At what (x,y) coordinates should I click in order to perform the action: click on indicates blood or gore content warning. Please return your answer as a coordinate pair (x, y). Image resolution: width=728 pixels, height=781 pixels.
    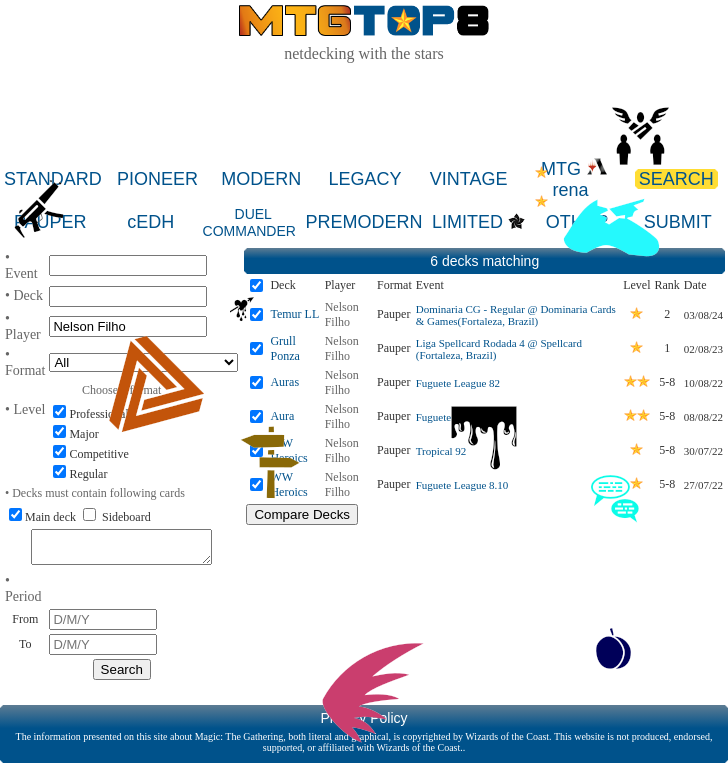
    Looking at the image, I should click on (484, 439).